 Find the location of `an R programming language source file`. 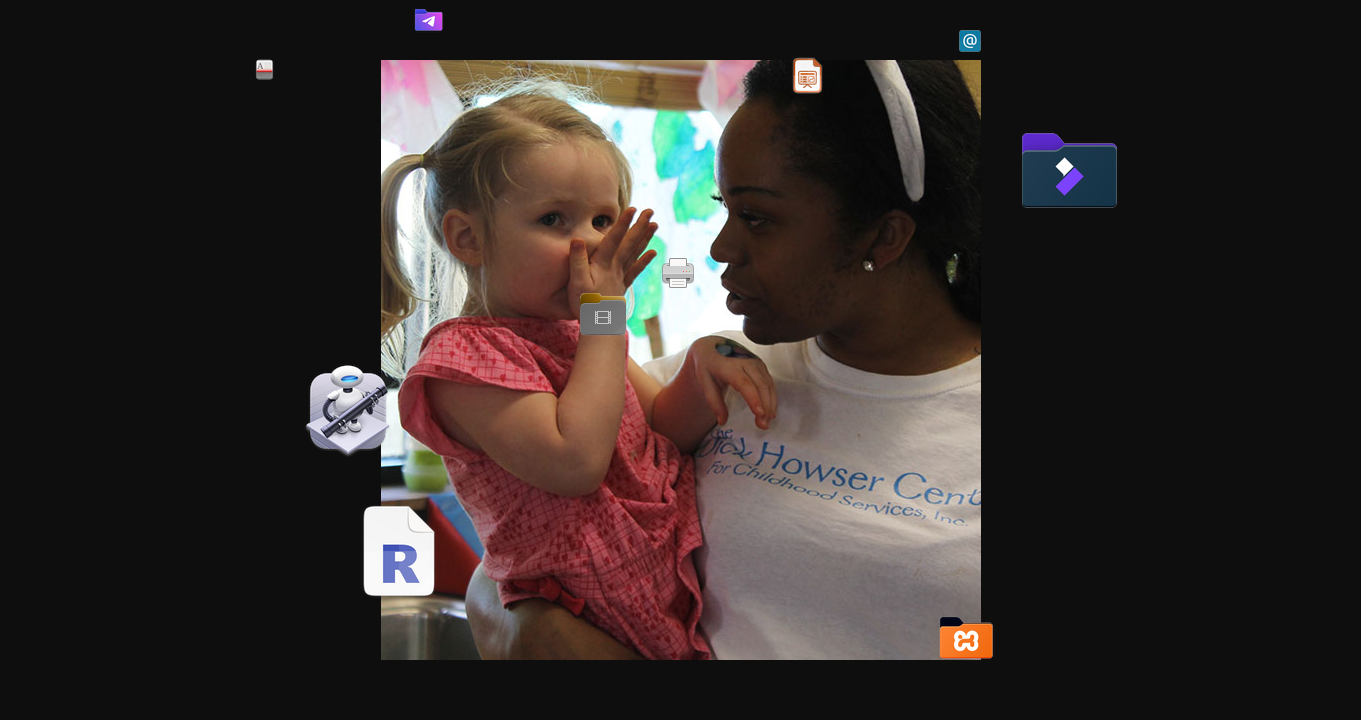

an R programming language source file is located at coordinates (399, 551).